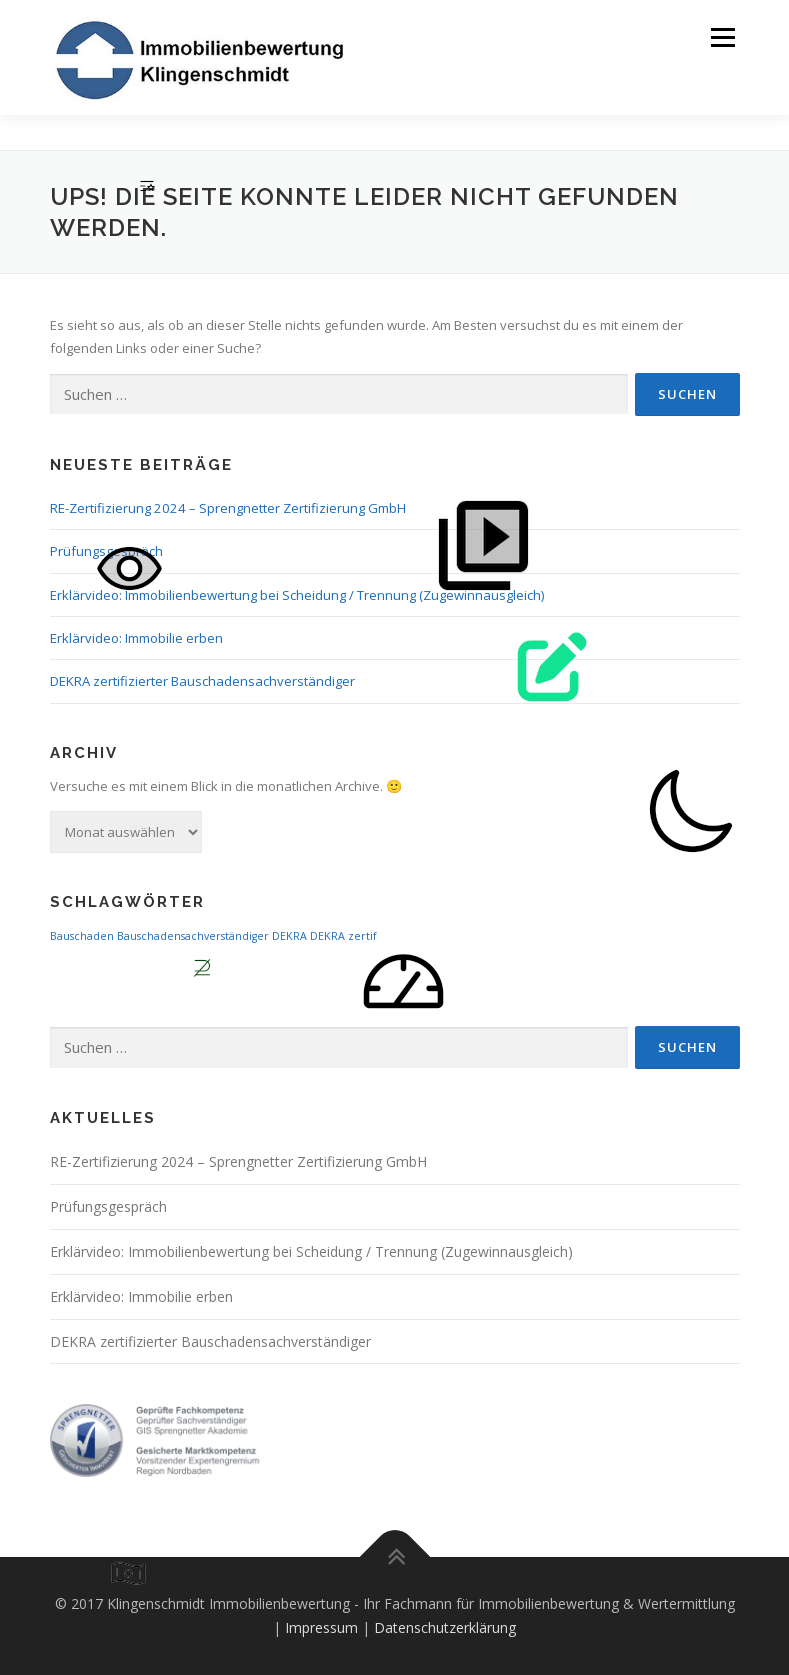  Describe the element at coordinates (128, 1573) in the screenshot. I see `view payment or transaction details` at that location.